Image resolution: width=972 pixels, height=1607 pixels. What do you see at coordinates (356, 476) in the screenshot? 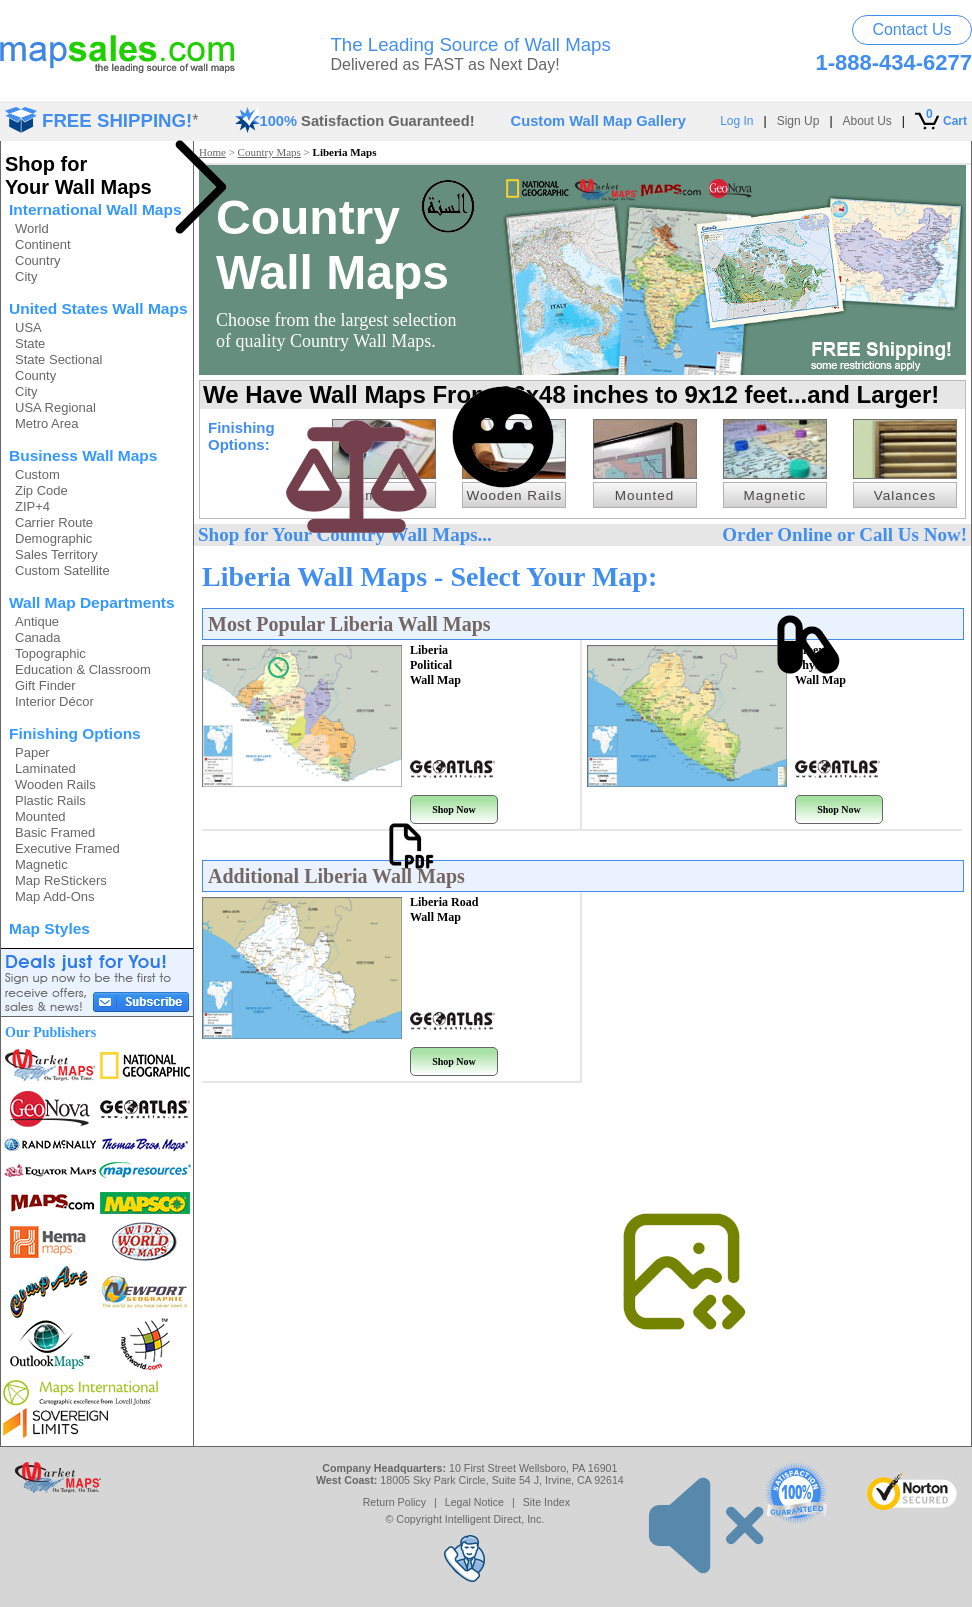
I see `access legal or terms of service information` at bounding box center [356, 476].